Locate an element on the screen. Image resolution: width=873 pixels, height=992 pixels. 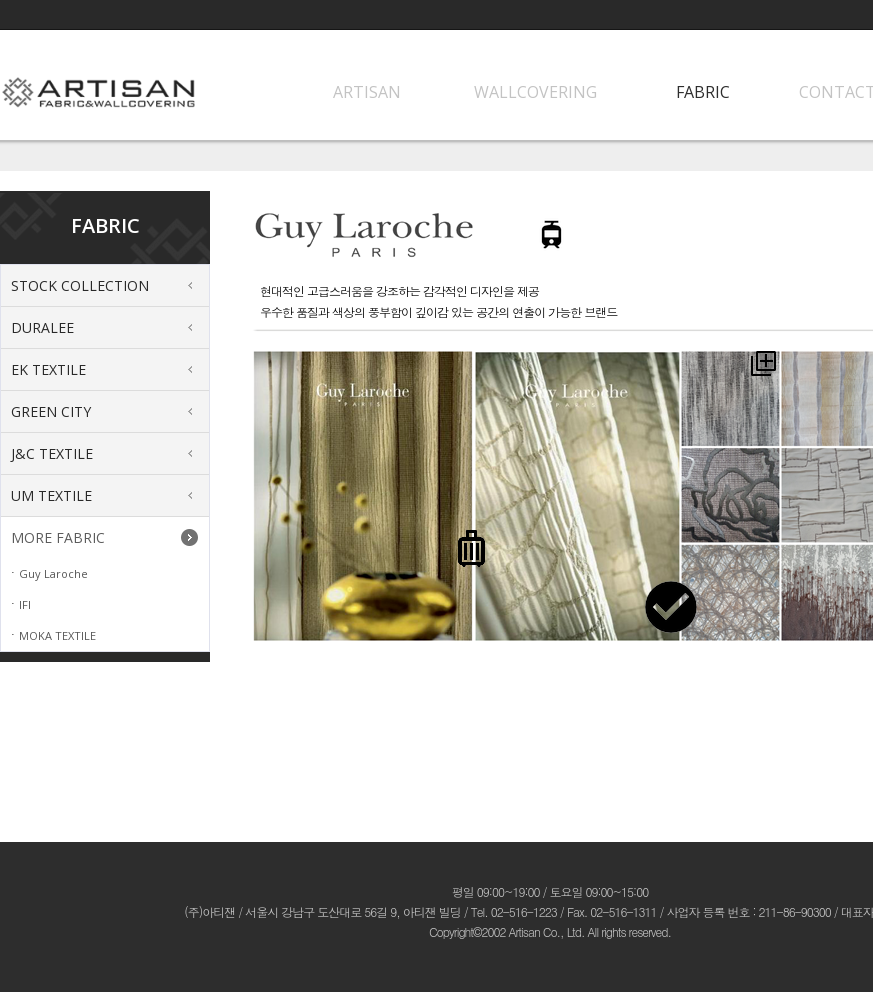
view tram or light rail transit options is located at coordinates (551, 234).